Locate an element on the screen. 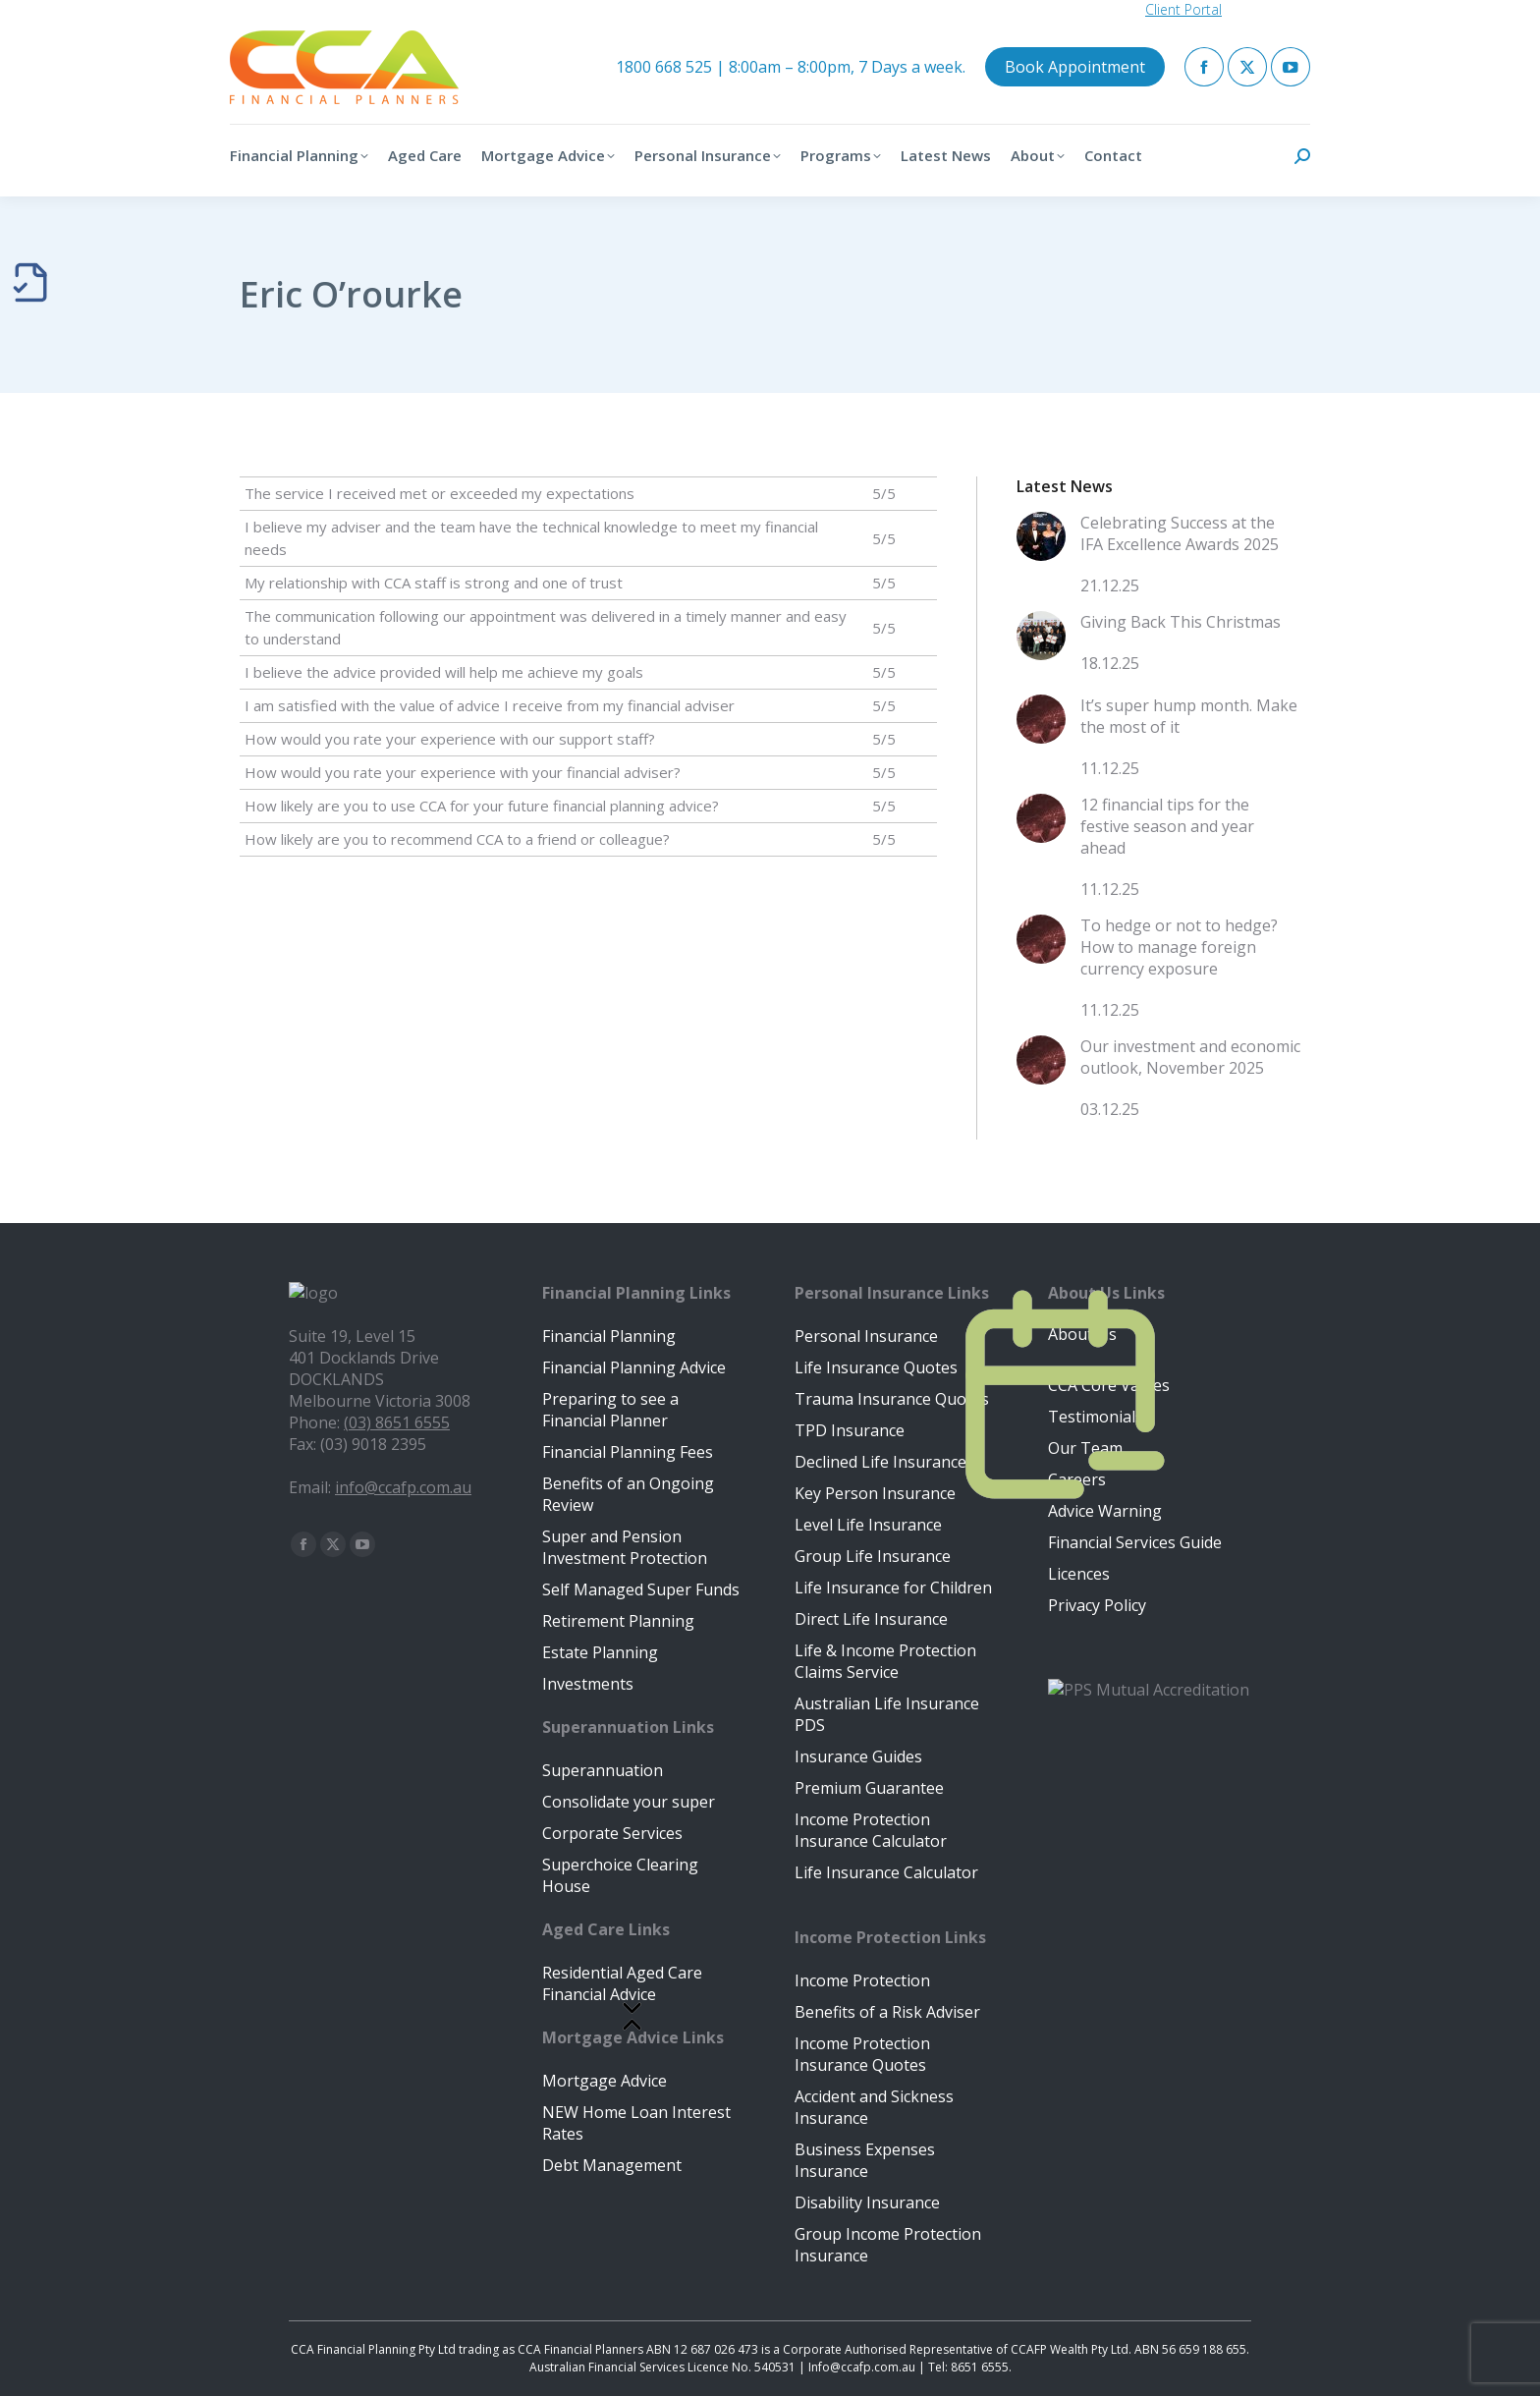  collapse expanded content is located at coordinates (632, 2016).